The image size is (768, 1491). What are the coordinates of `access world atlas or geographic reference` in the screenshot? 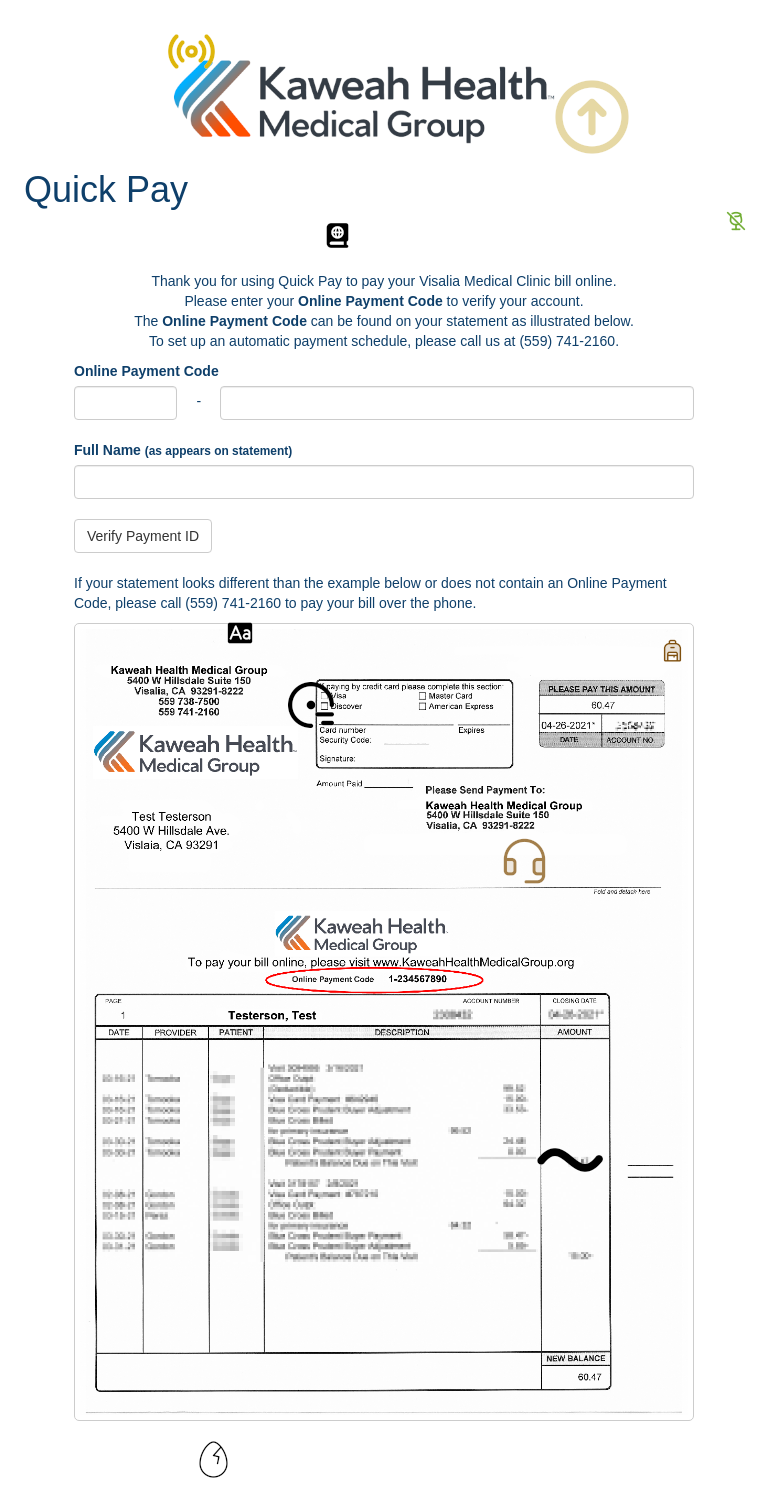 It's located at (337, 235).